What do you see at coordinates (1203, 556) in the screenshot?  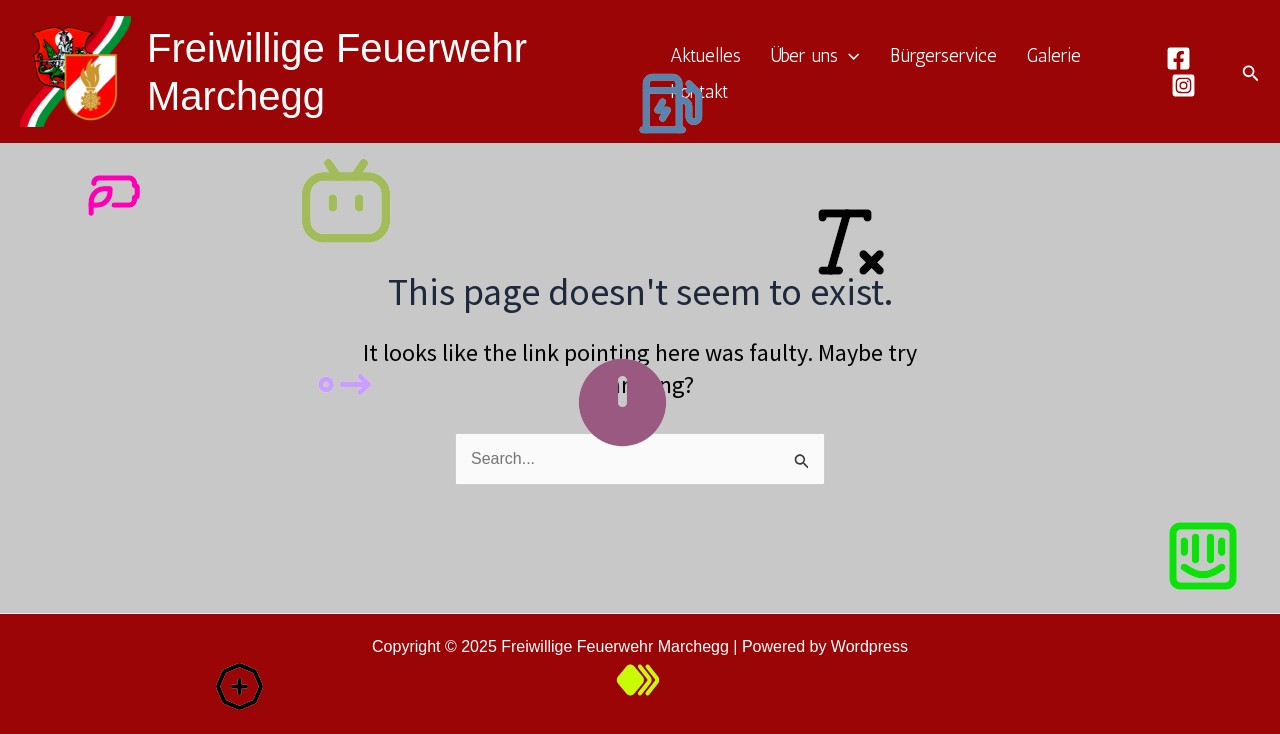 I see `open intercom customer messaging` at bounding box center [1203, 556].